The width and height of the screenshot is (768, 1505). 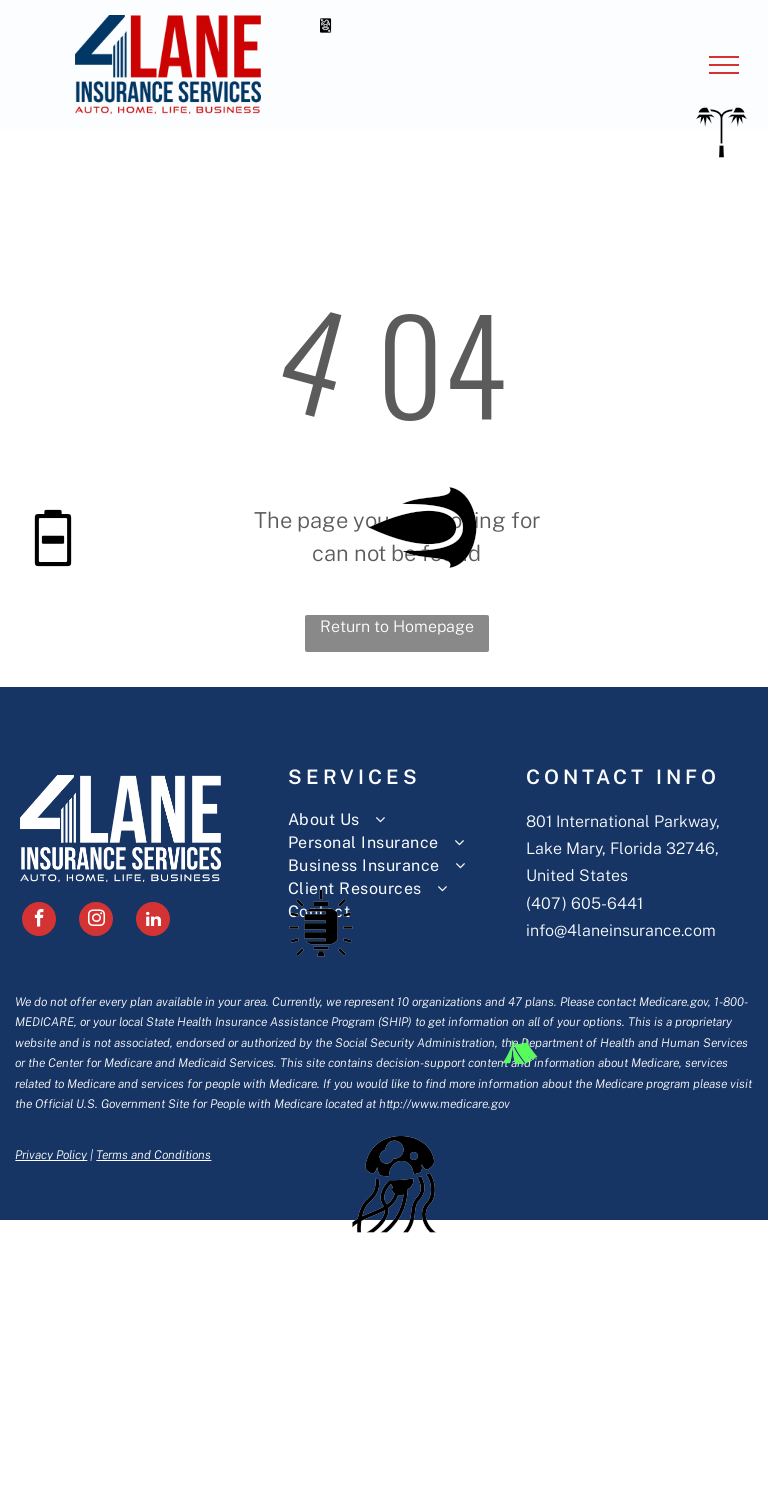 What do you see at coordinates (400, 1184) in the screenshot?
I see `jellyfish creature or enemy in a game interface` at bounding box center [400, 1184].